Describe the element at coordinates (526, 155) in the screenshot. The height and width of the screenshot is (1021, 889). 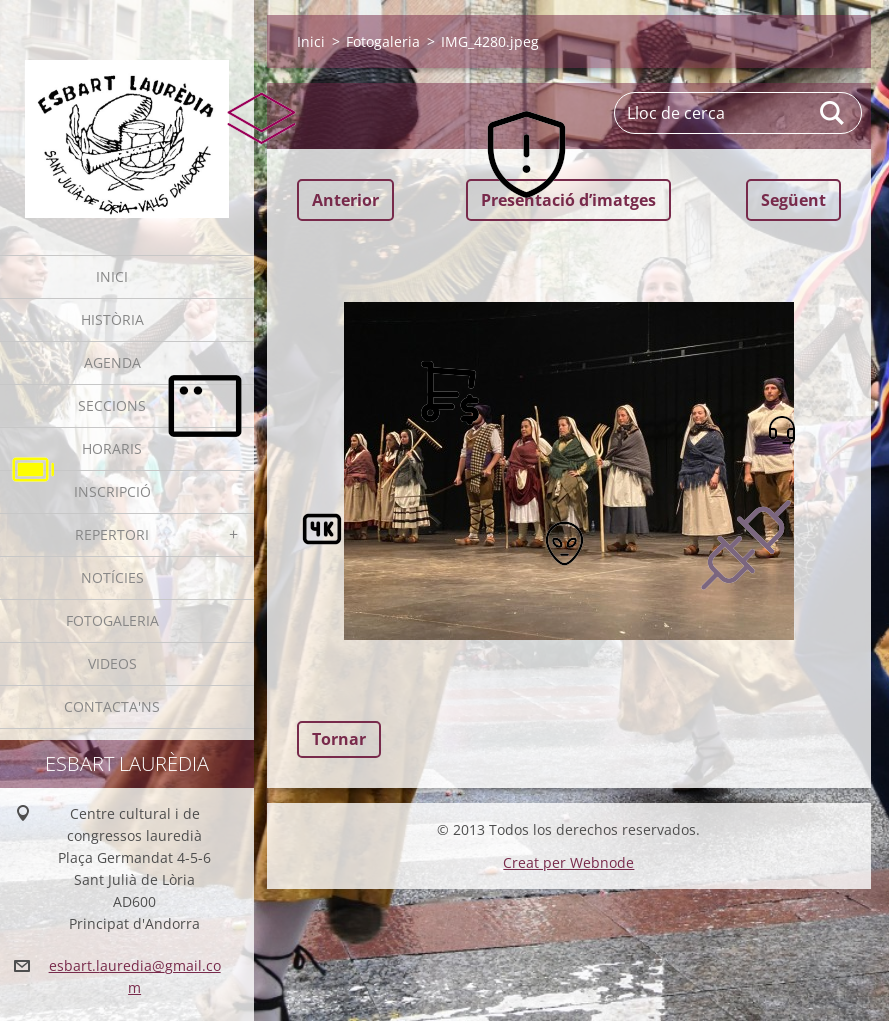
I see `view security alert or warning` at that location.